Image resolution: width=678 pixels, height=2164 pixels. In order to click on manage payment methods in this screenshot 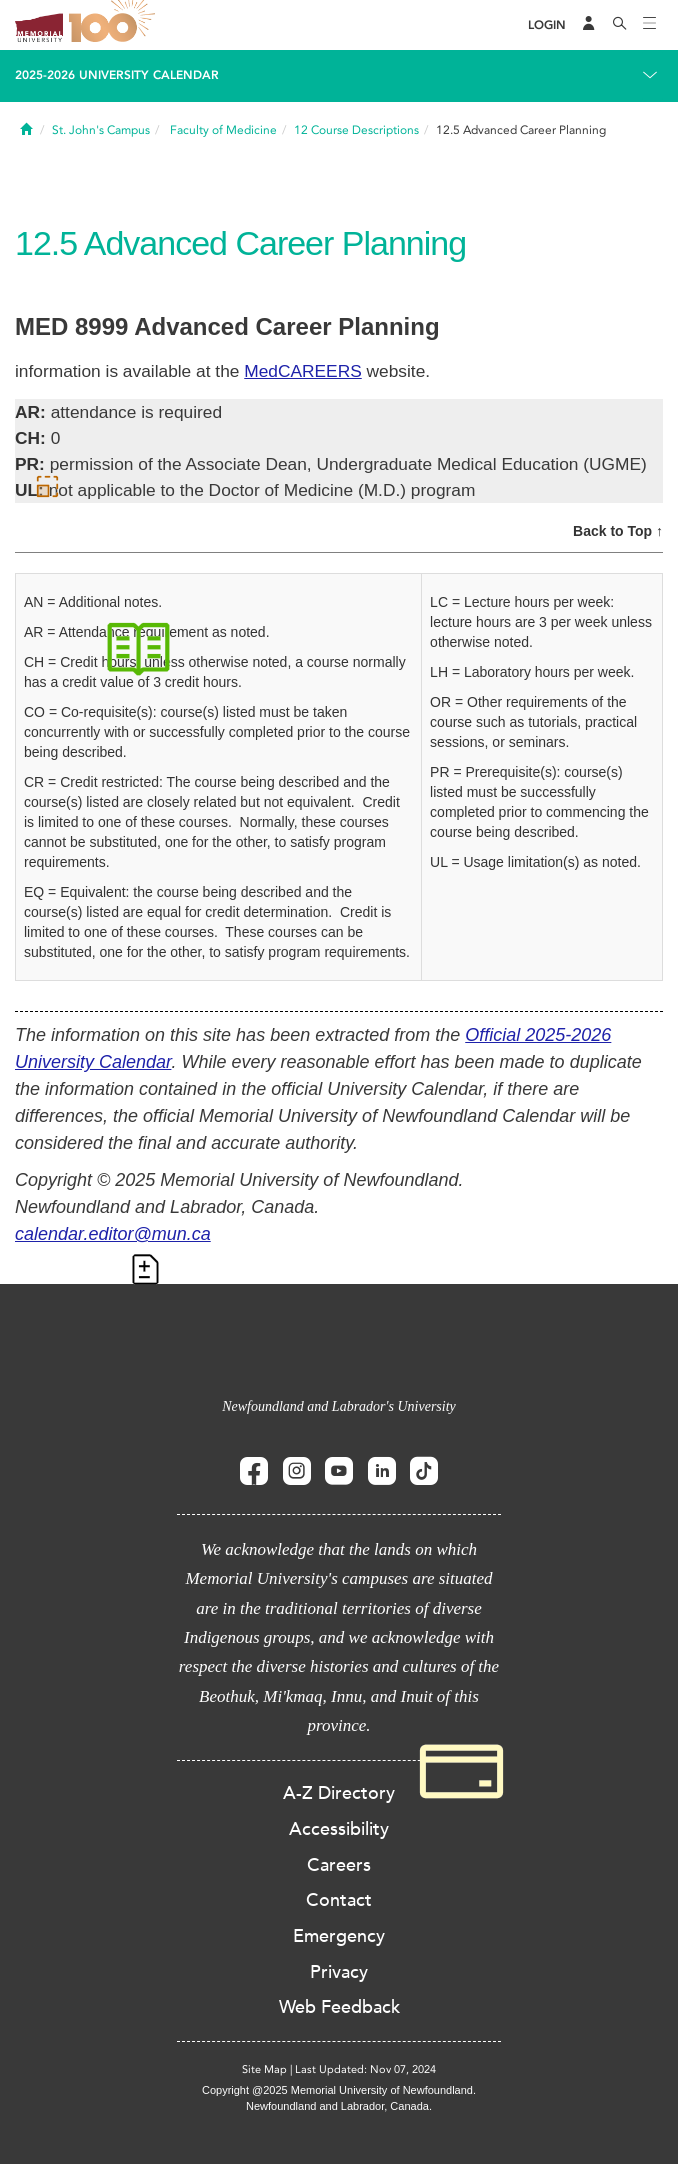, I will do `click(461, 1768)`.